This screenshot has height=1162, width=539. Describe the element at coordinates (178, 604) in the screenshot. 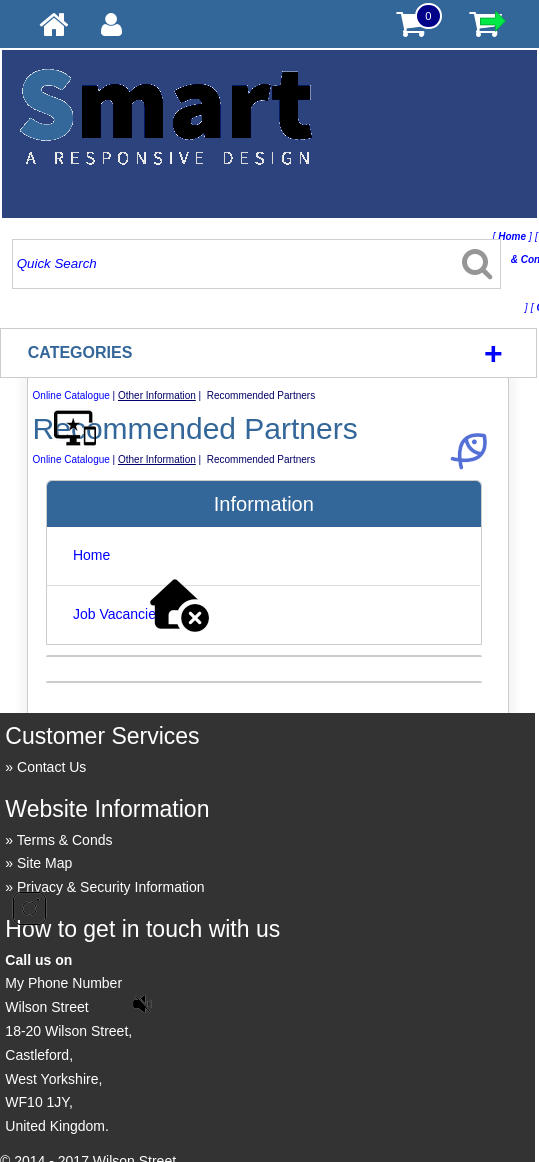

I see `remove a saved home address` at that location.